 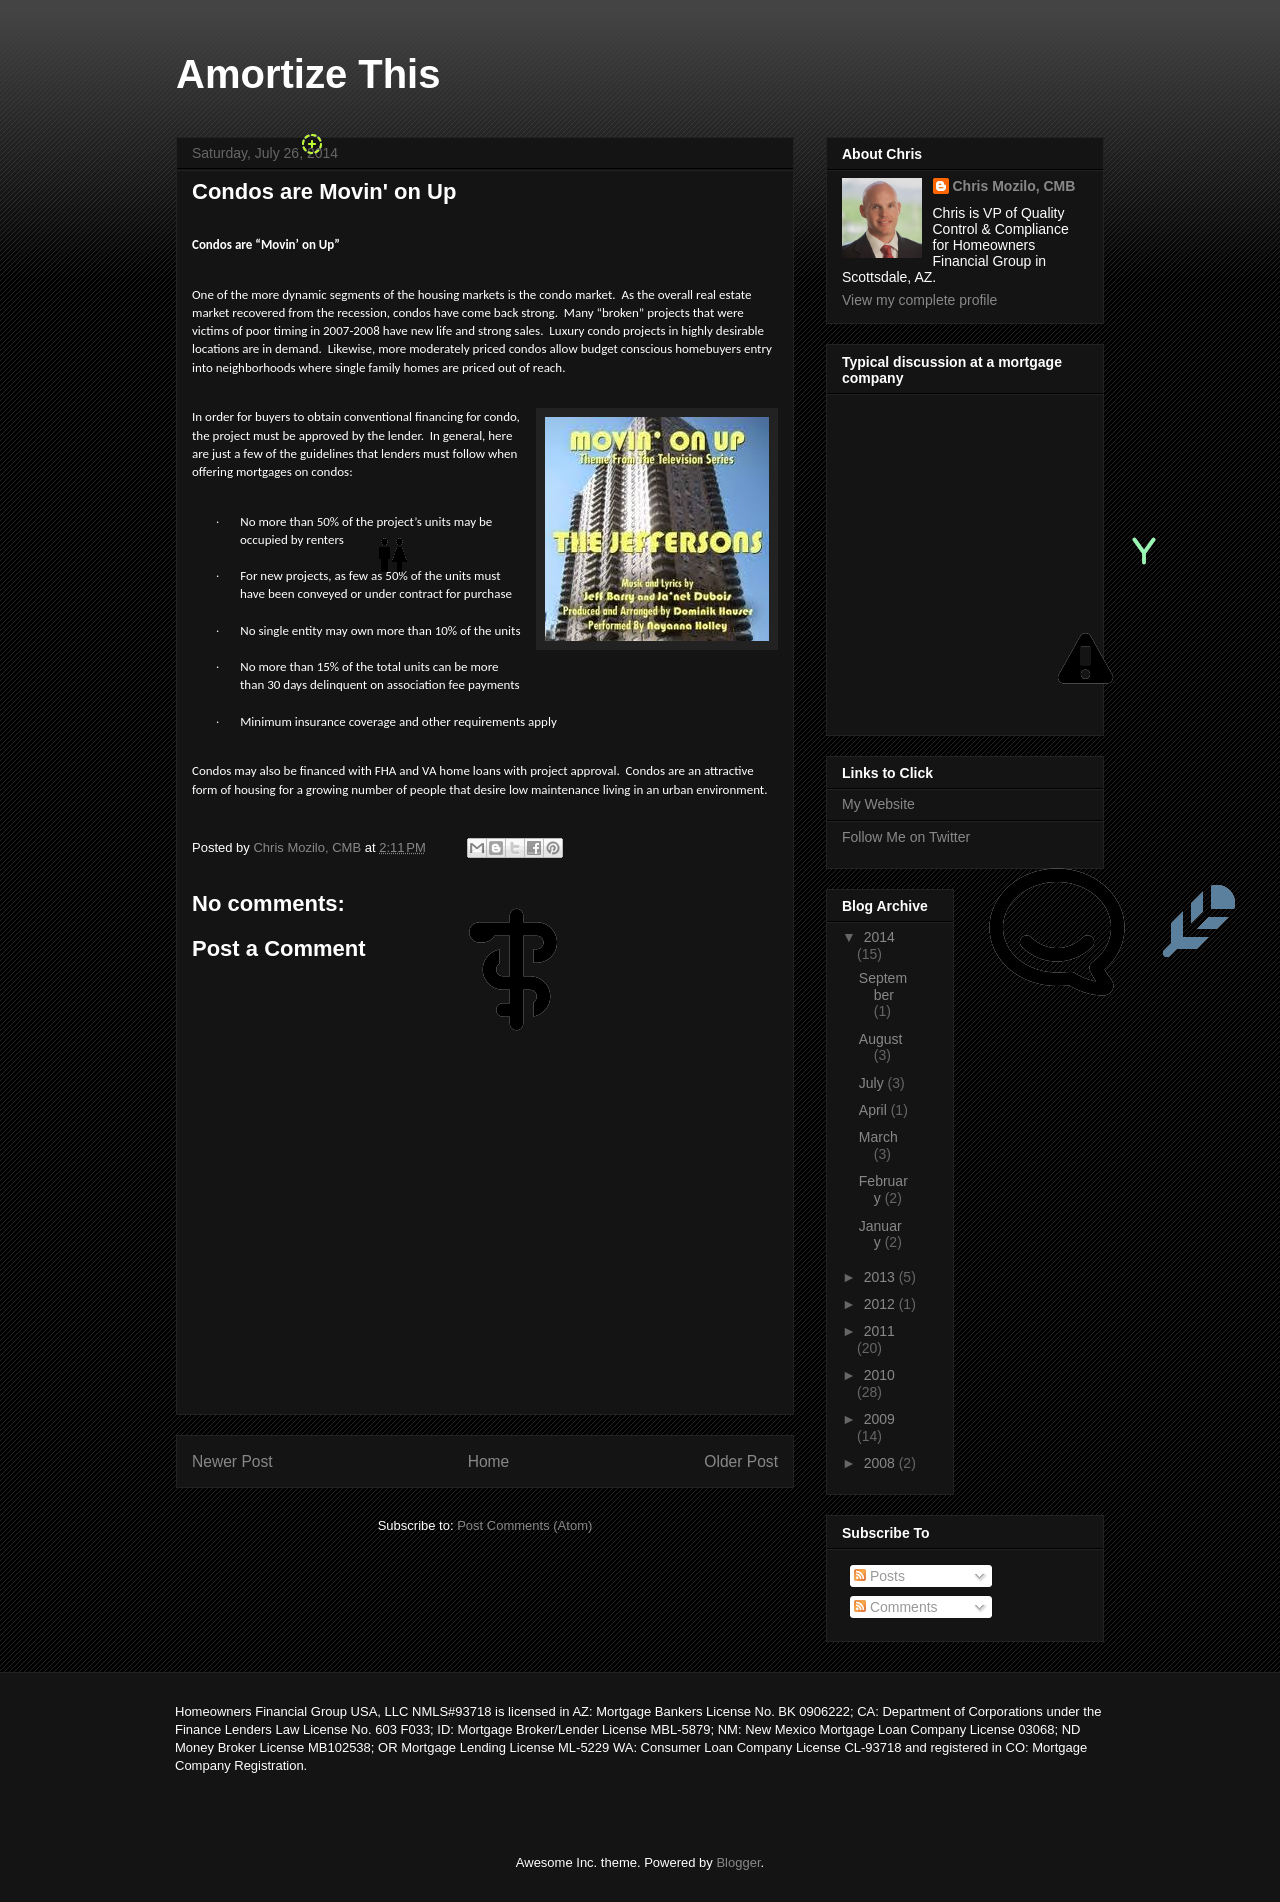 I want to click on open HipChat messaging app, so click(x=1057, y=932).